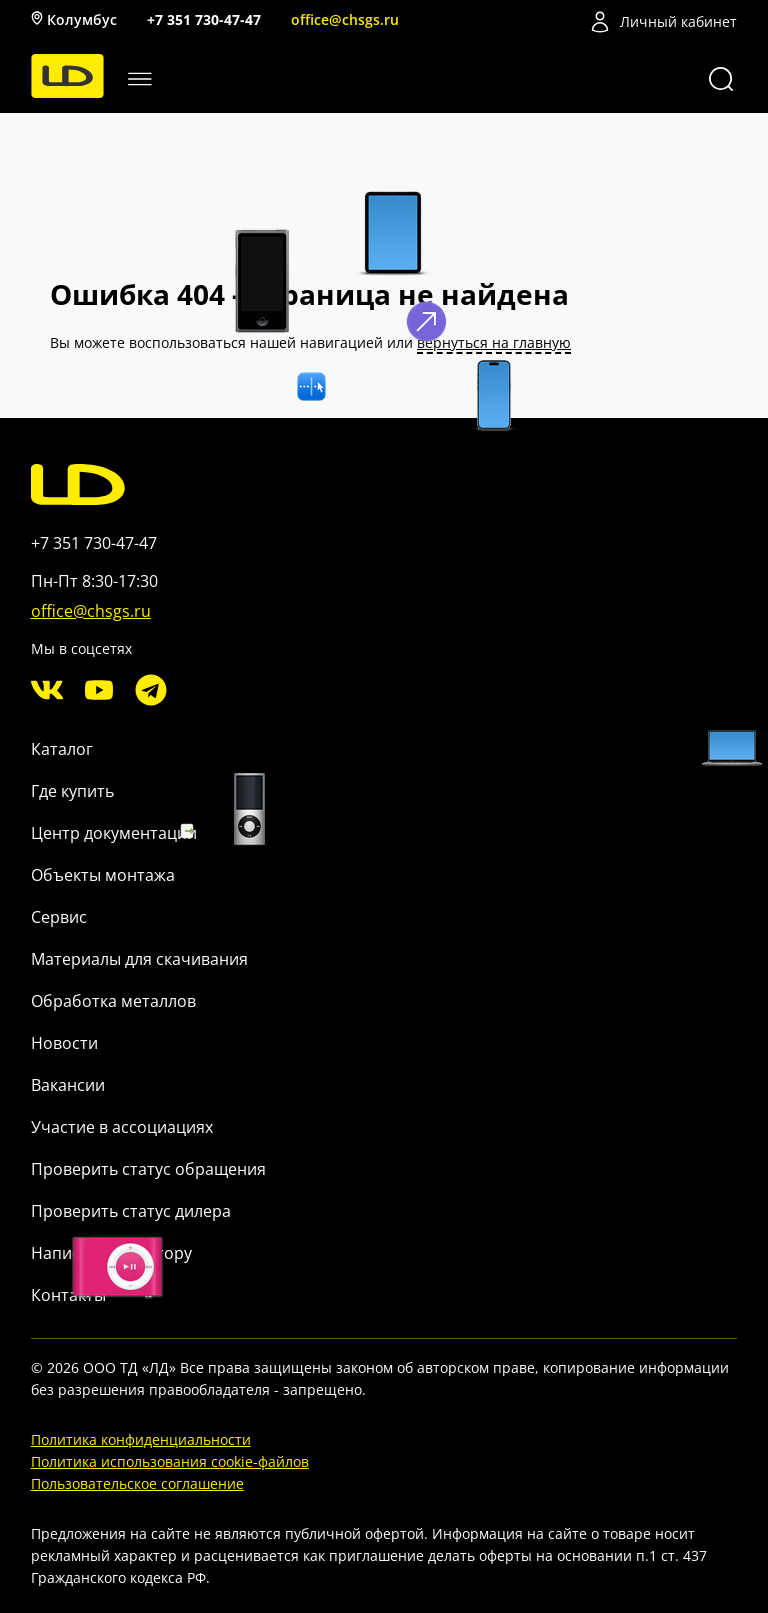 Image resolution: width=768 pixels, height=1613 pixels. What do you see at coordinates (311, 386) in the screenshot?
I see `configure universal control settings for multi-device input` at bounding box center [311, 386].